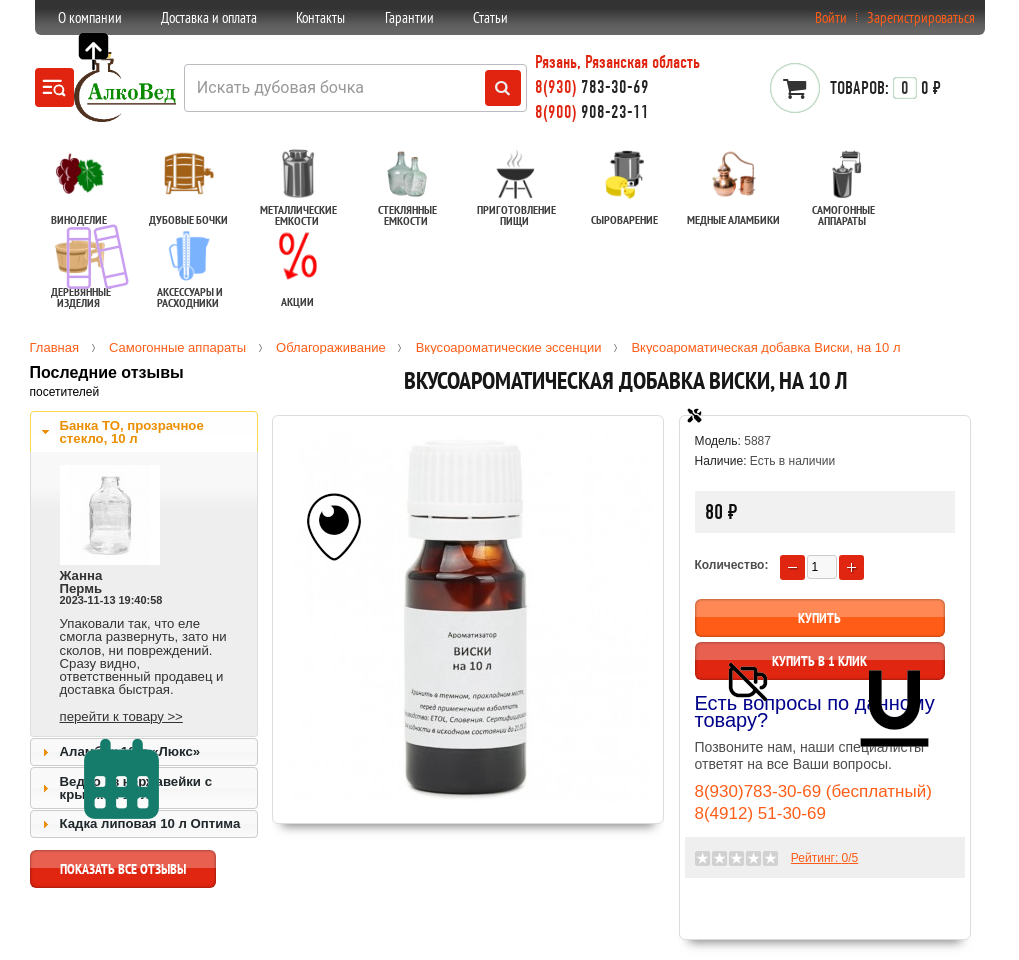 The width and height of the screenshot is (1019, 960). I want to click on no beverages allowed, so click(748, 682).